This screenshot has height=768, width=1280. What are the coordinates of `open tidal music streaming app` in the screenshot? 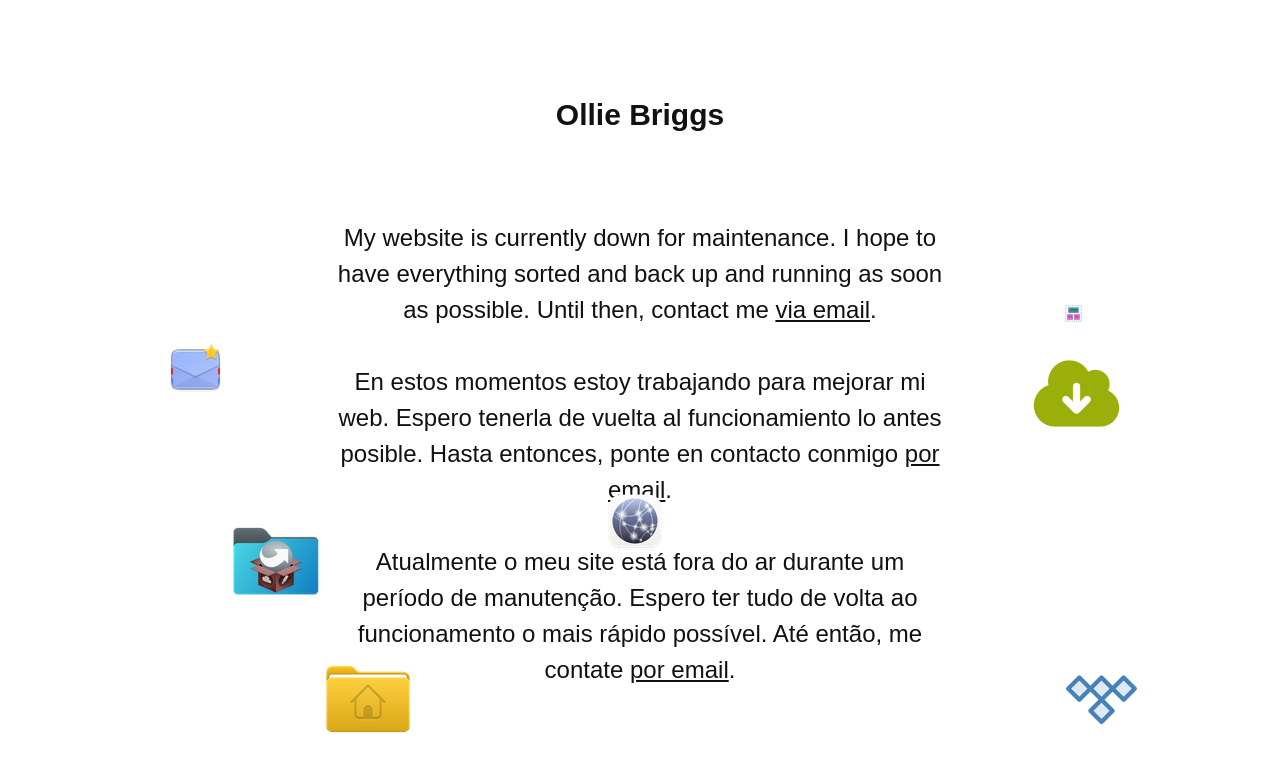 It's located at (1101, 697).